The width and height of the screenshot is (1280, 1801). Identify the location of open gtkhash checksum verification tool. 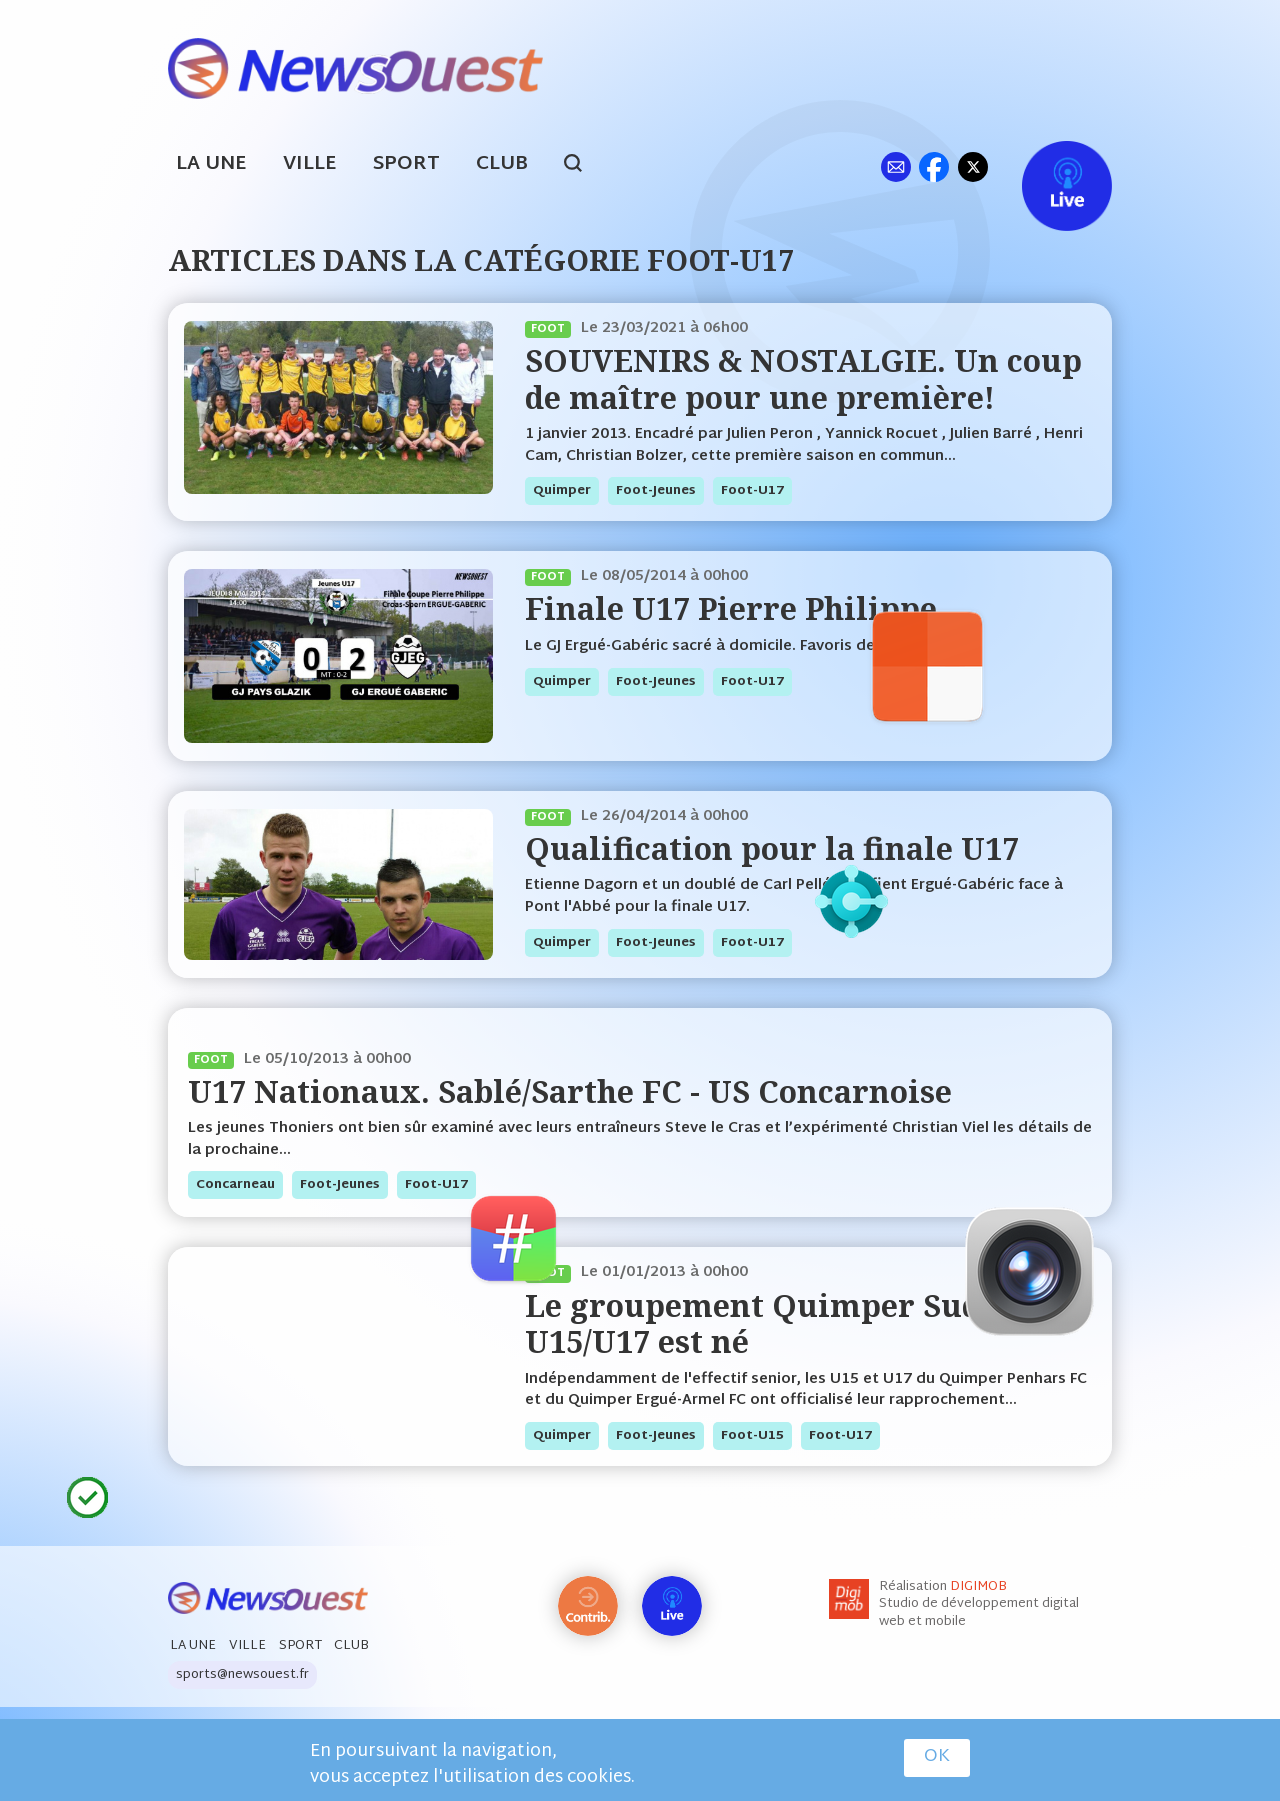
(513, 1238).